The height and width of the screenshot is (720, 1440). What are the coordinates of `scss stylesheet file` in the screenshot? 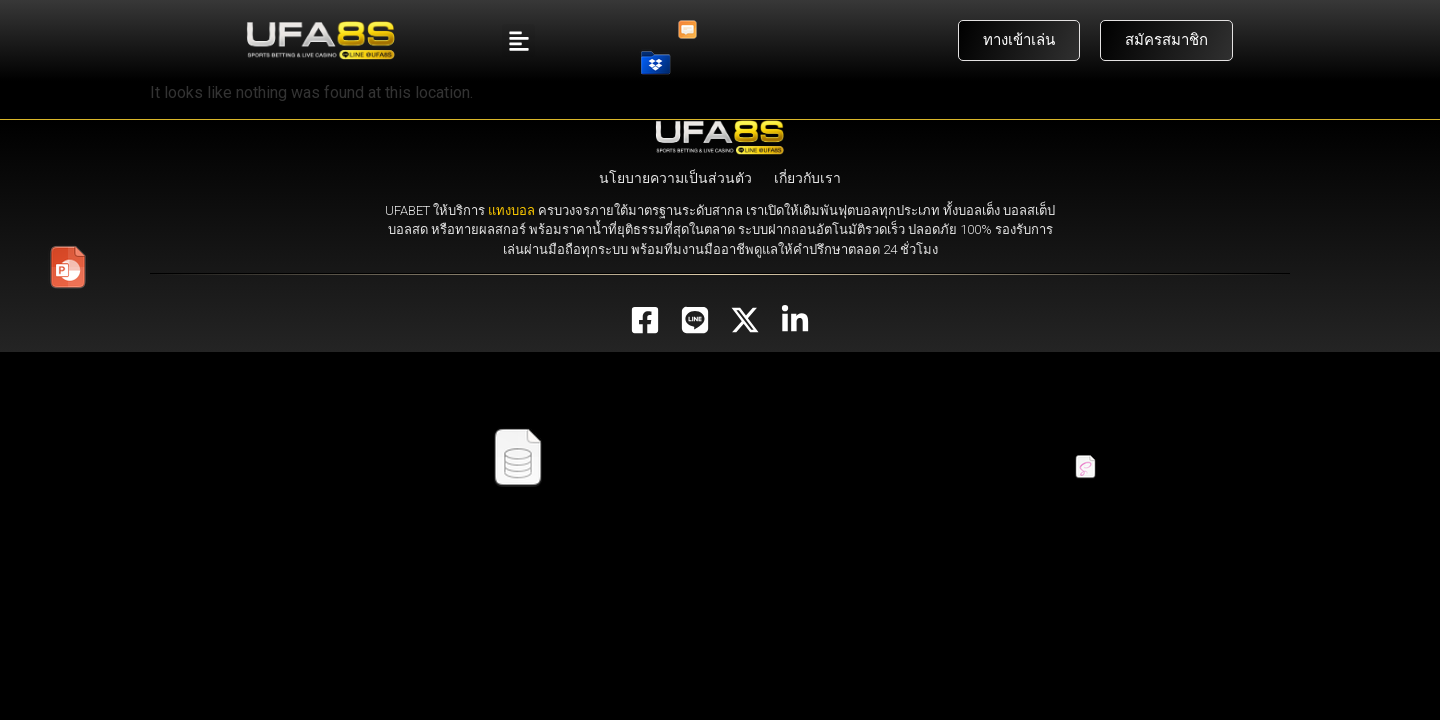 It's located at (1085, 466).